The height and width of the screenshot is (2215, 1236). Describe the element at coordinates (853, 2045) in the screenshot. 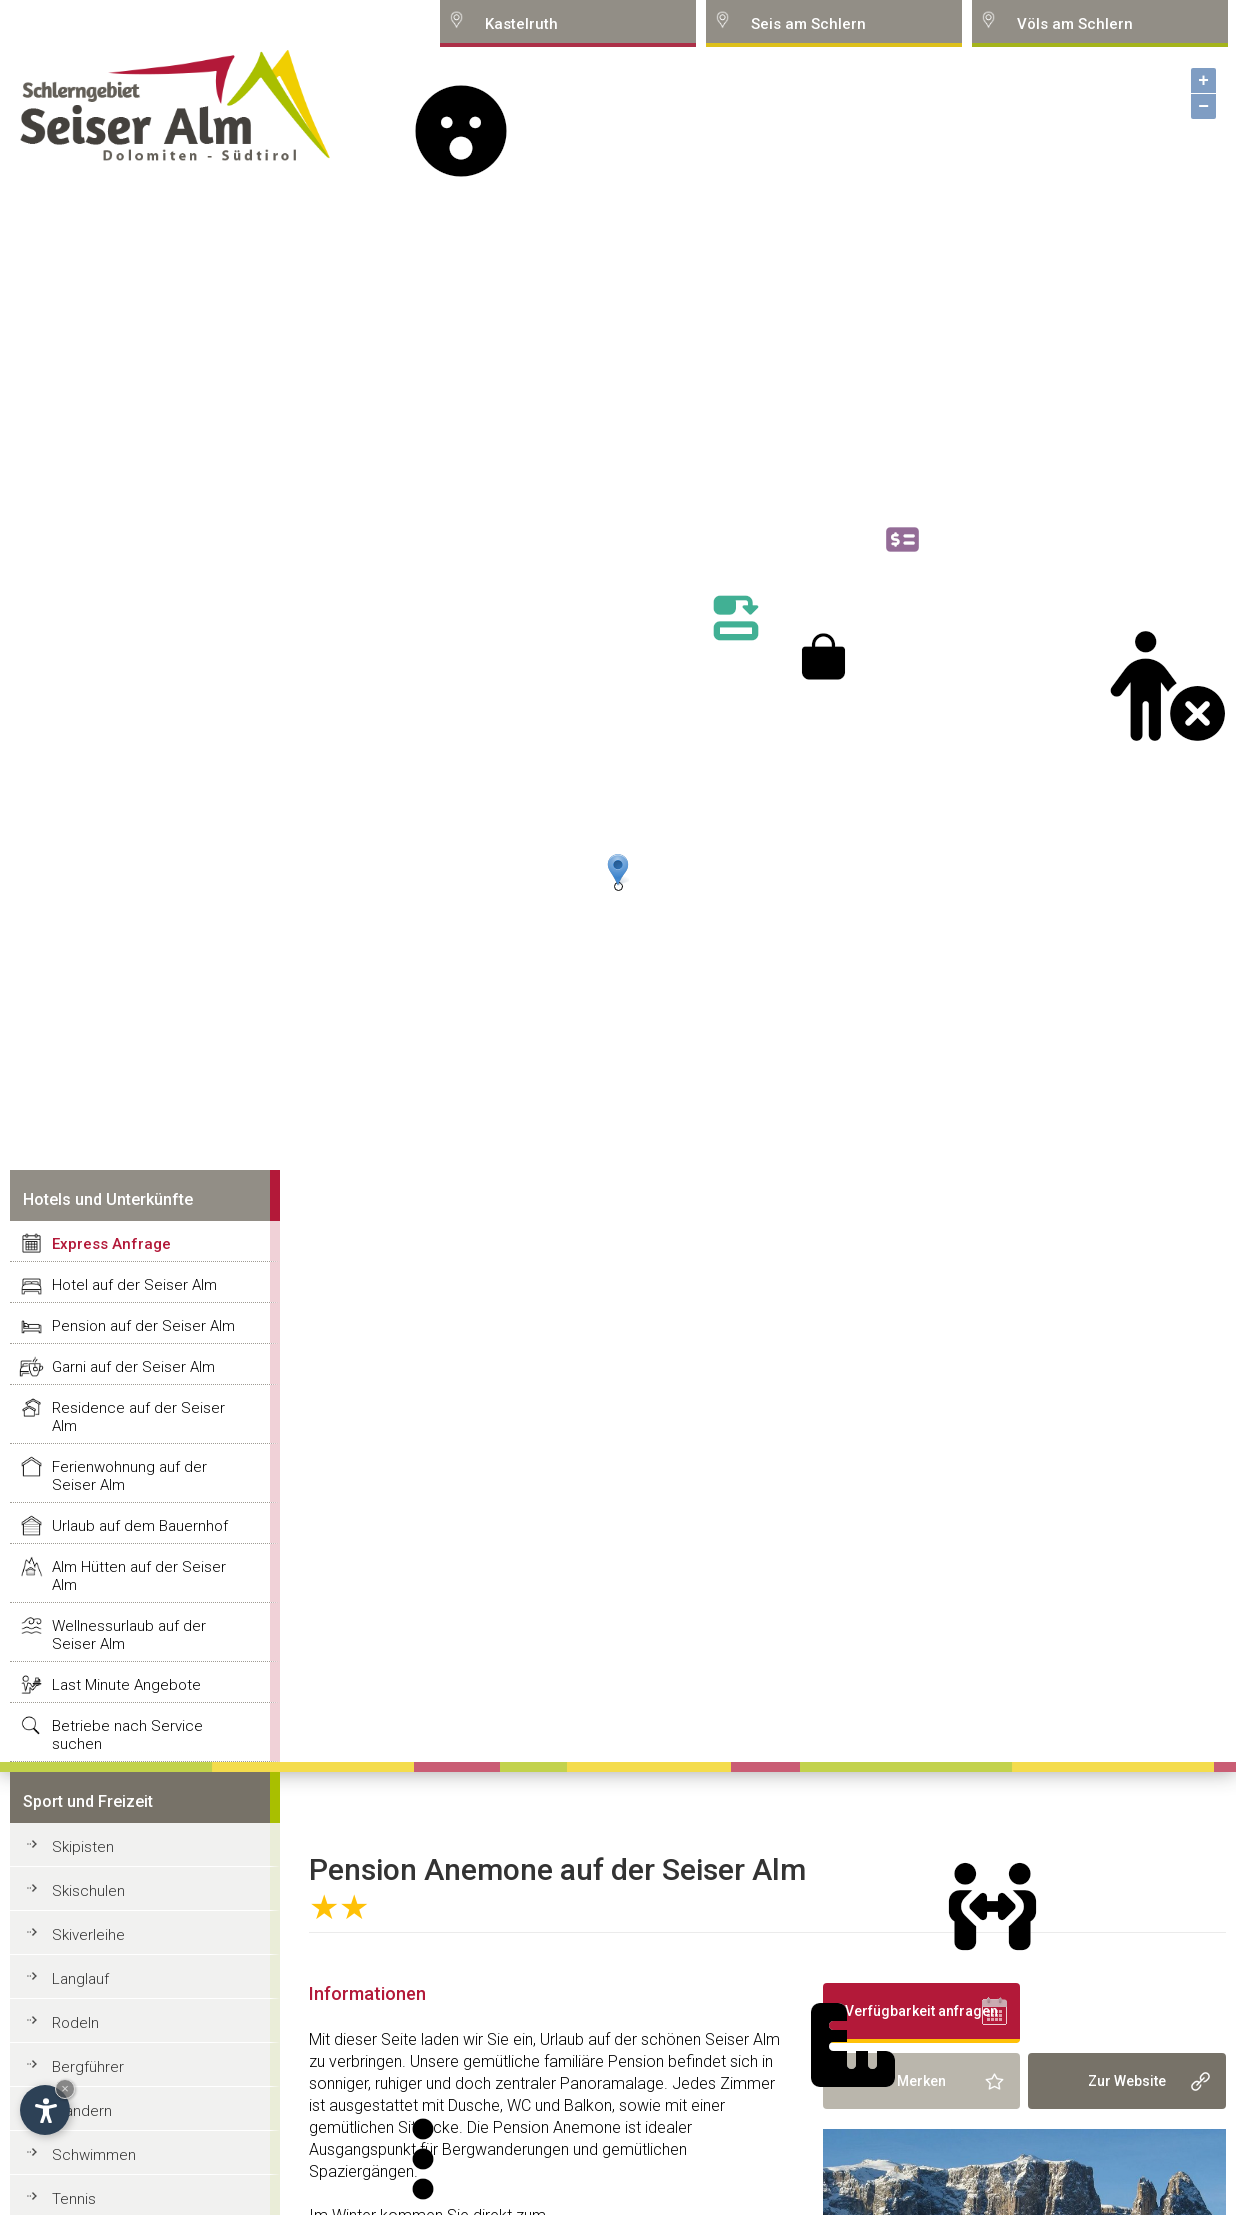

I see `access measurement tools` at that location.